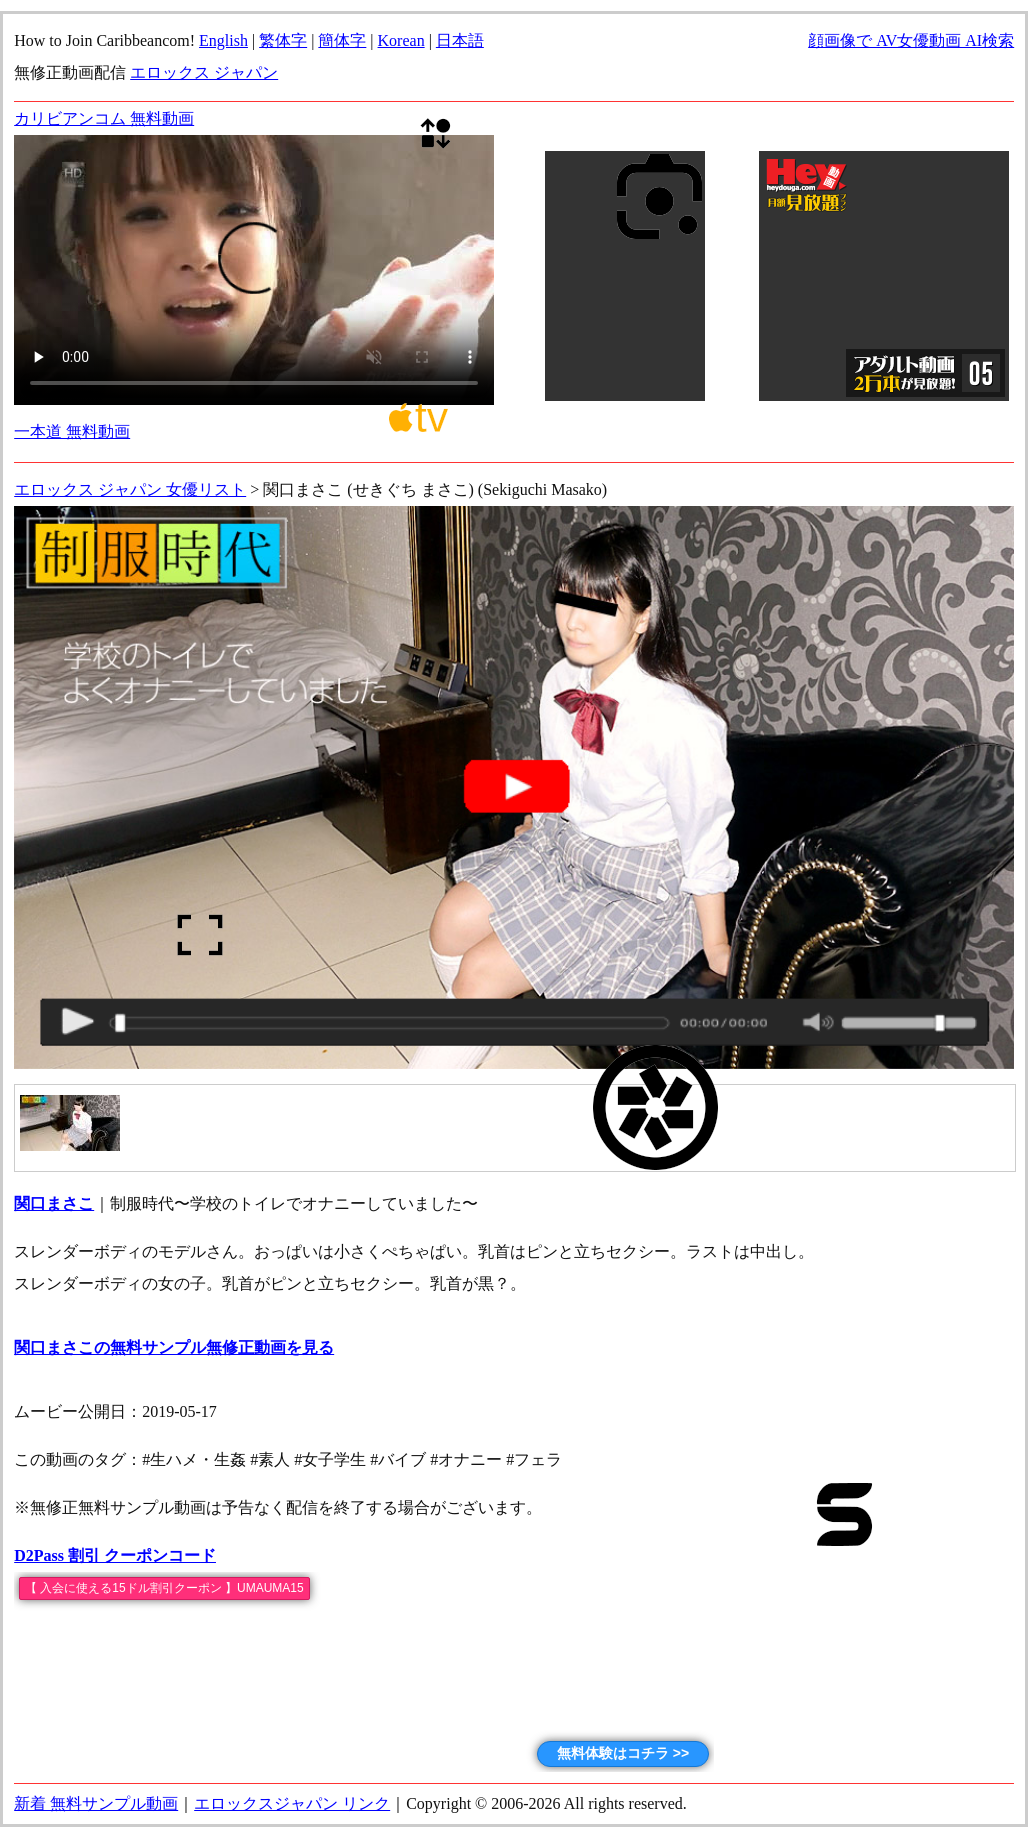  Describe the element at coordinates (435, 133) in the screenshot. I see `swap or exchange items` at that location.